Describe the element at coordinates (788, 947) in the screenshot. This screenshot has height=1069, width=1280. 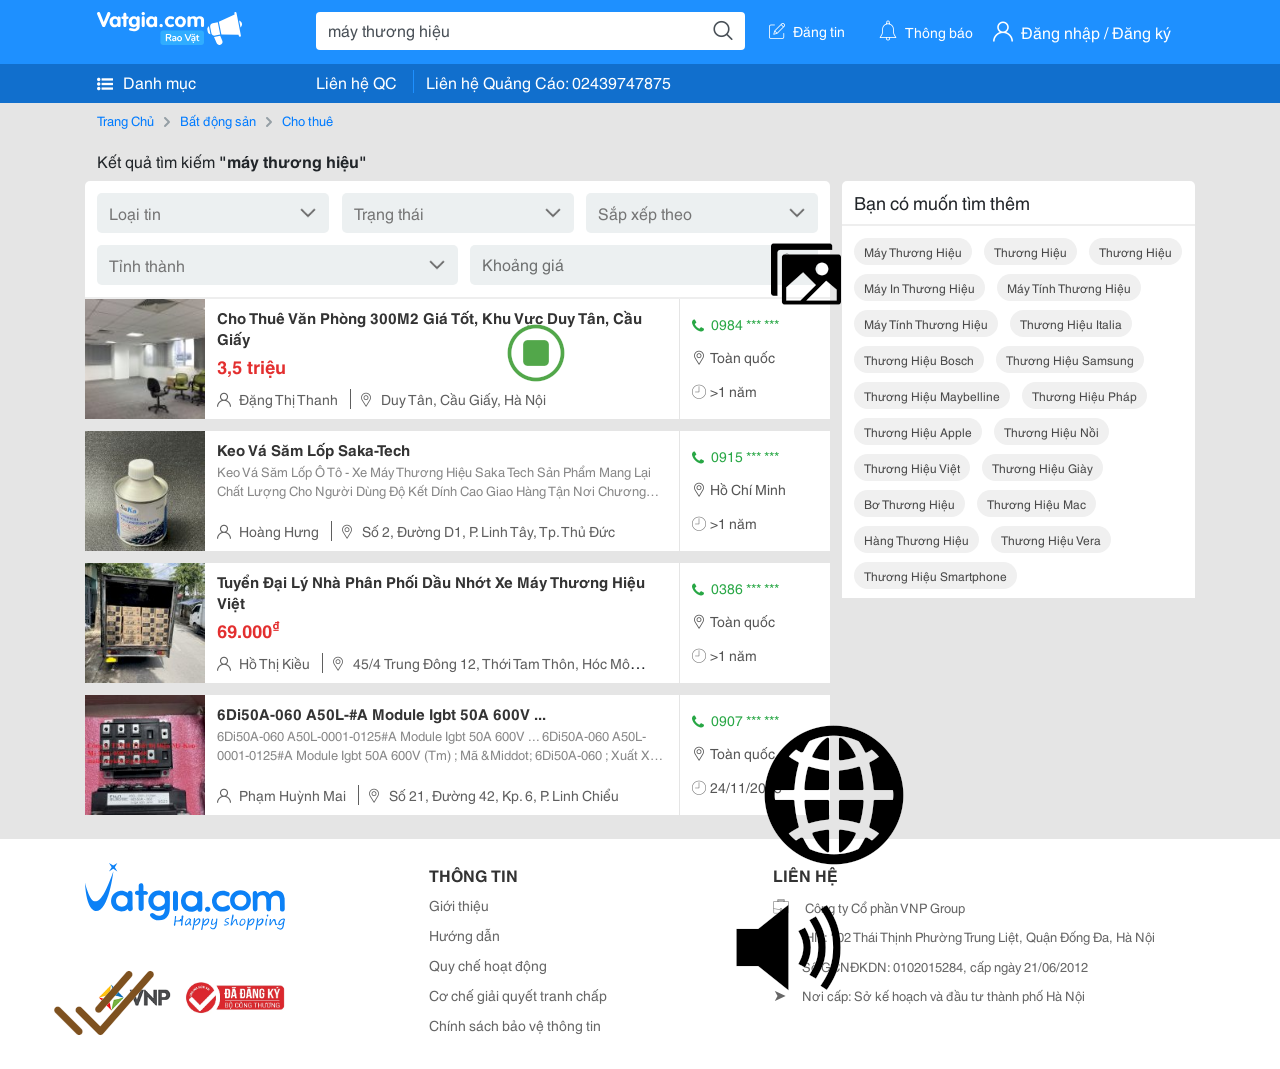
I see `volume is set to high or maximum` at that location.